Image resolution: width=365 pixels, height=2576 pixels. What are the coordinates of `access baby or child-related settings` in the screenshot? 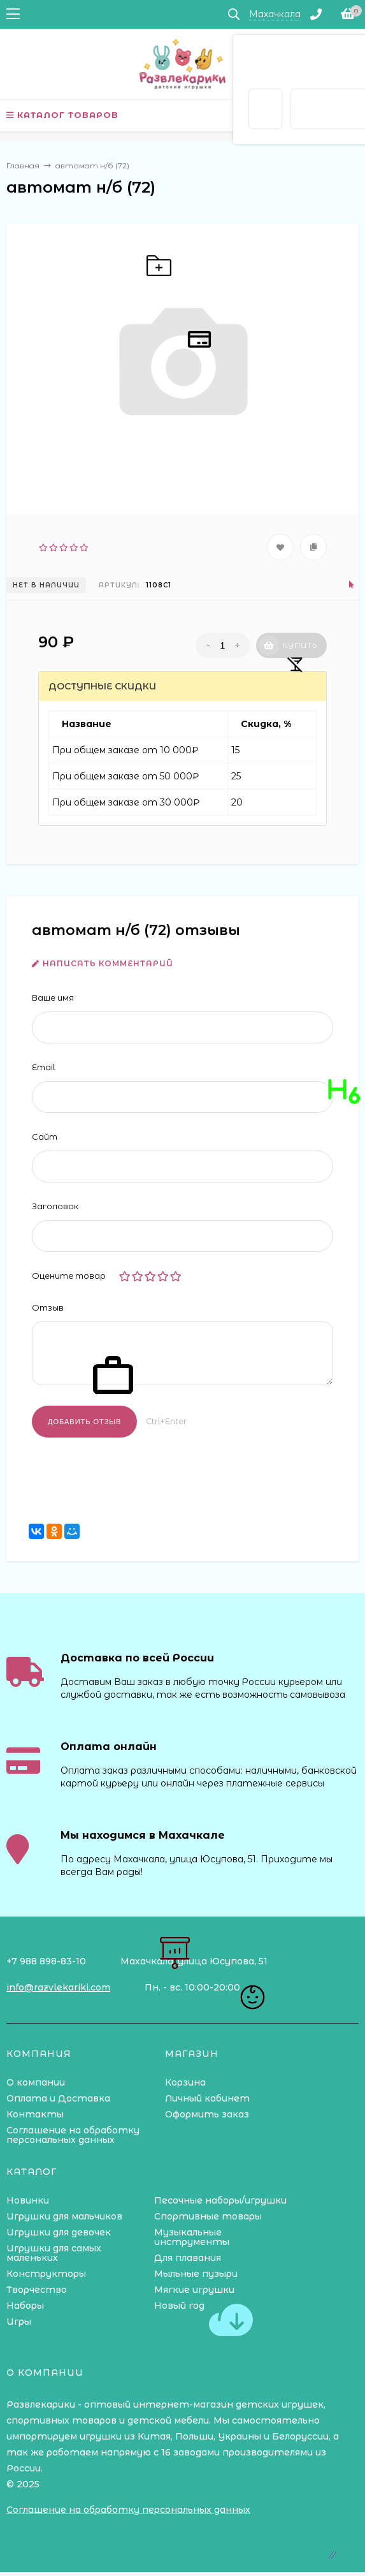 It's located at (252, 1997).